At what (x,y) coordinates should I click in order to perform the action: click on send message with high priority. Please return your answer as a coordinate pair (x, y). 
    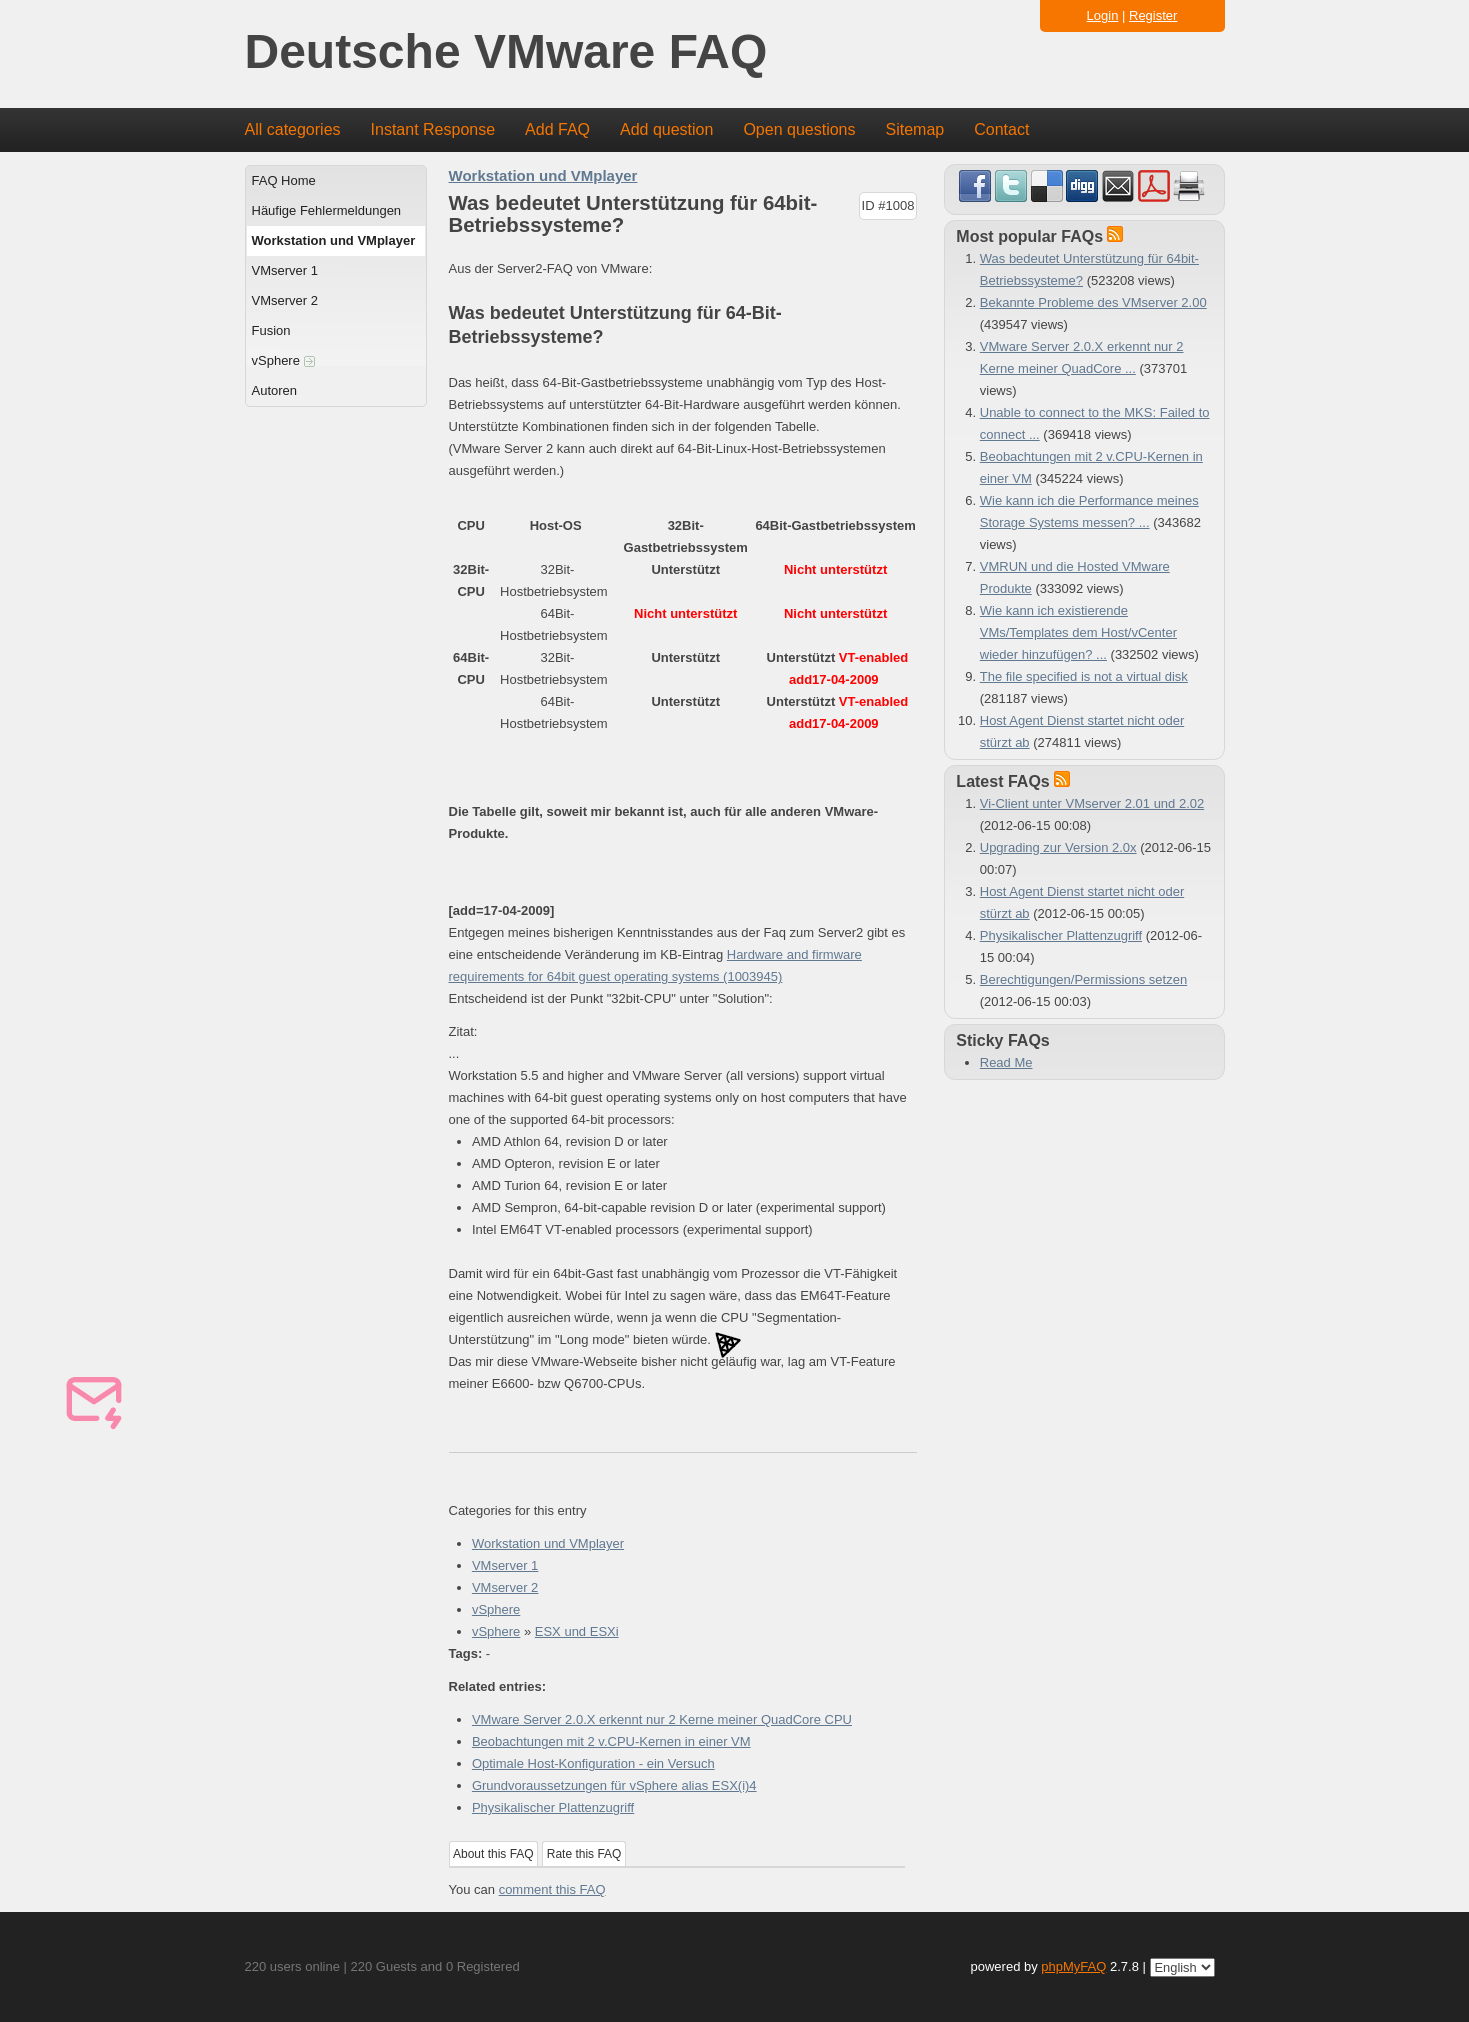
    Looking at the image, I should click on (94, 1399).